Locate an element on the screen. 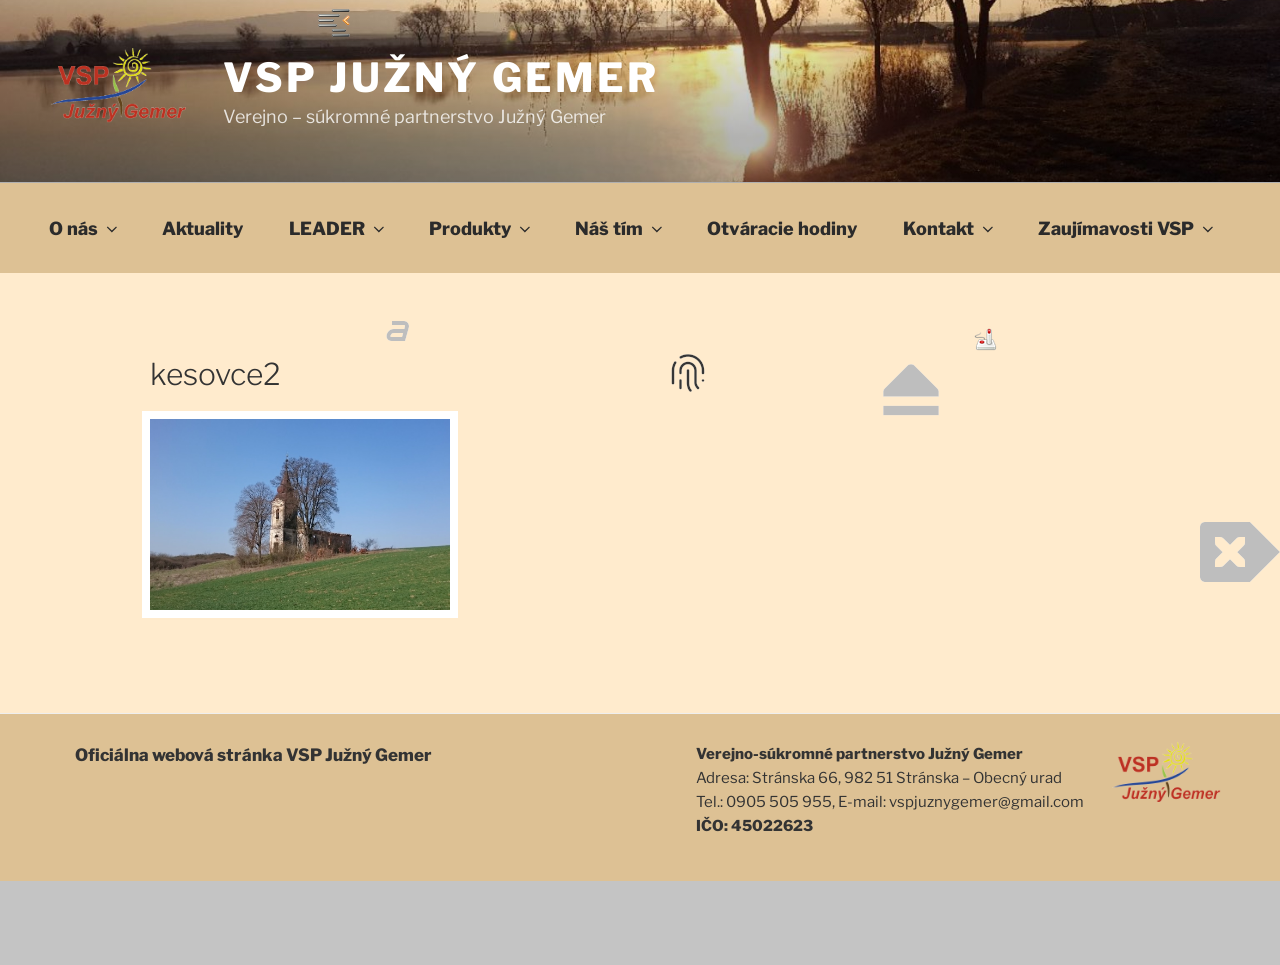 This screenshot has width=1280, height=965. eject disc or removable media is located at coordinates (911, 392).